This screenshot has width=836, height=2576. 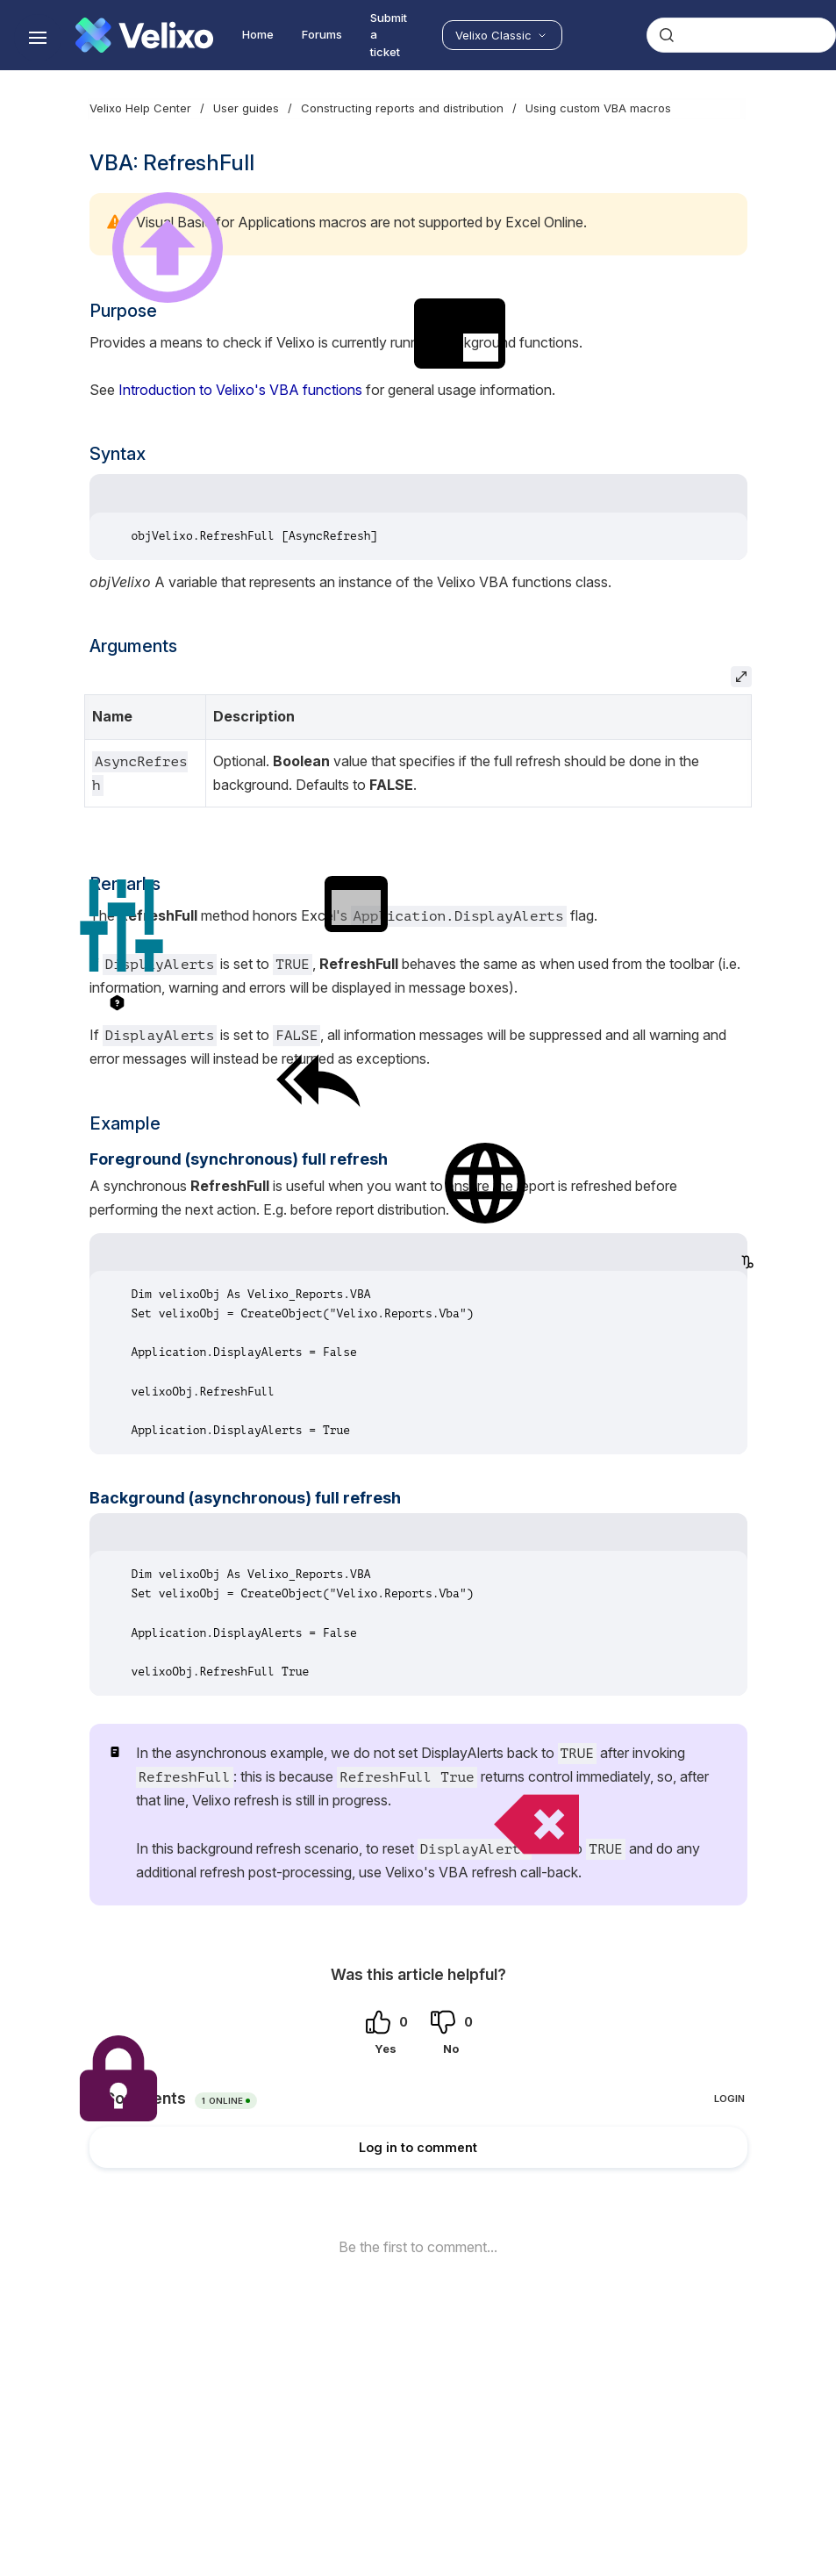 What do you see at coordinates (118, 2078) in the screenshot?
I see `indicates a locked or secured item` at bounding box center [118, 2078].